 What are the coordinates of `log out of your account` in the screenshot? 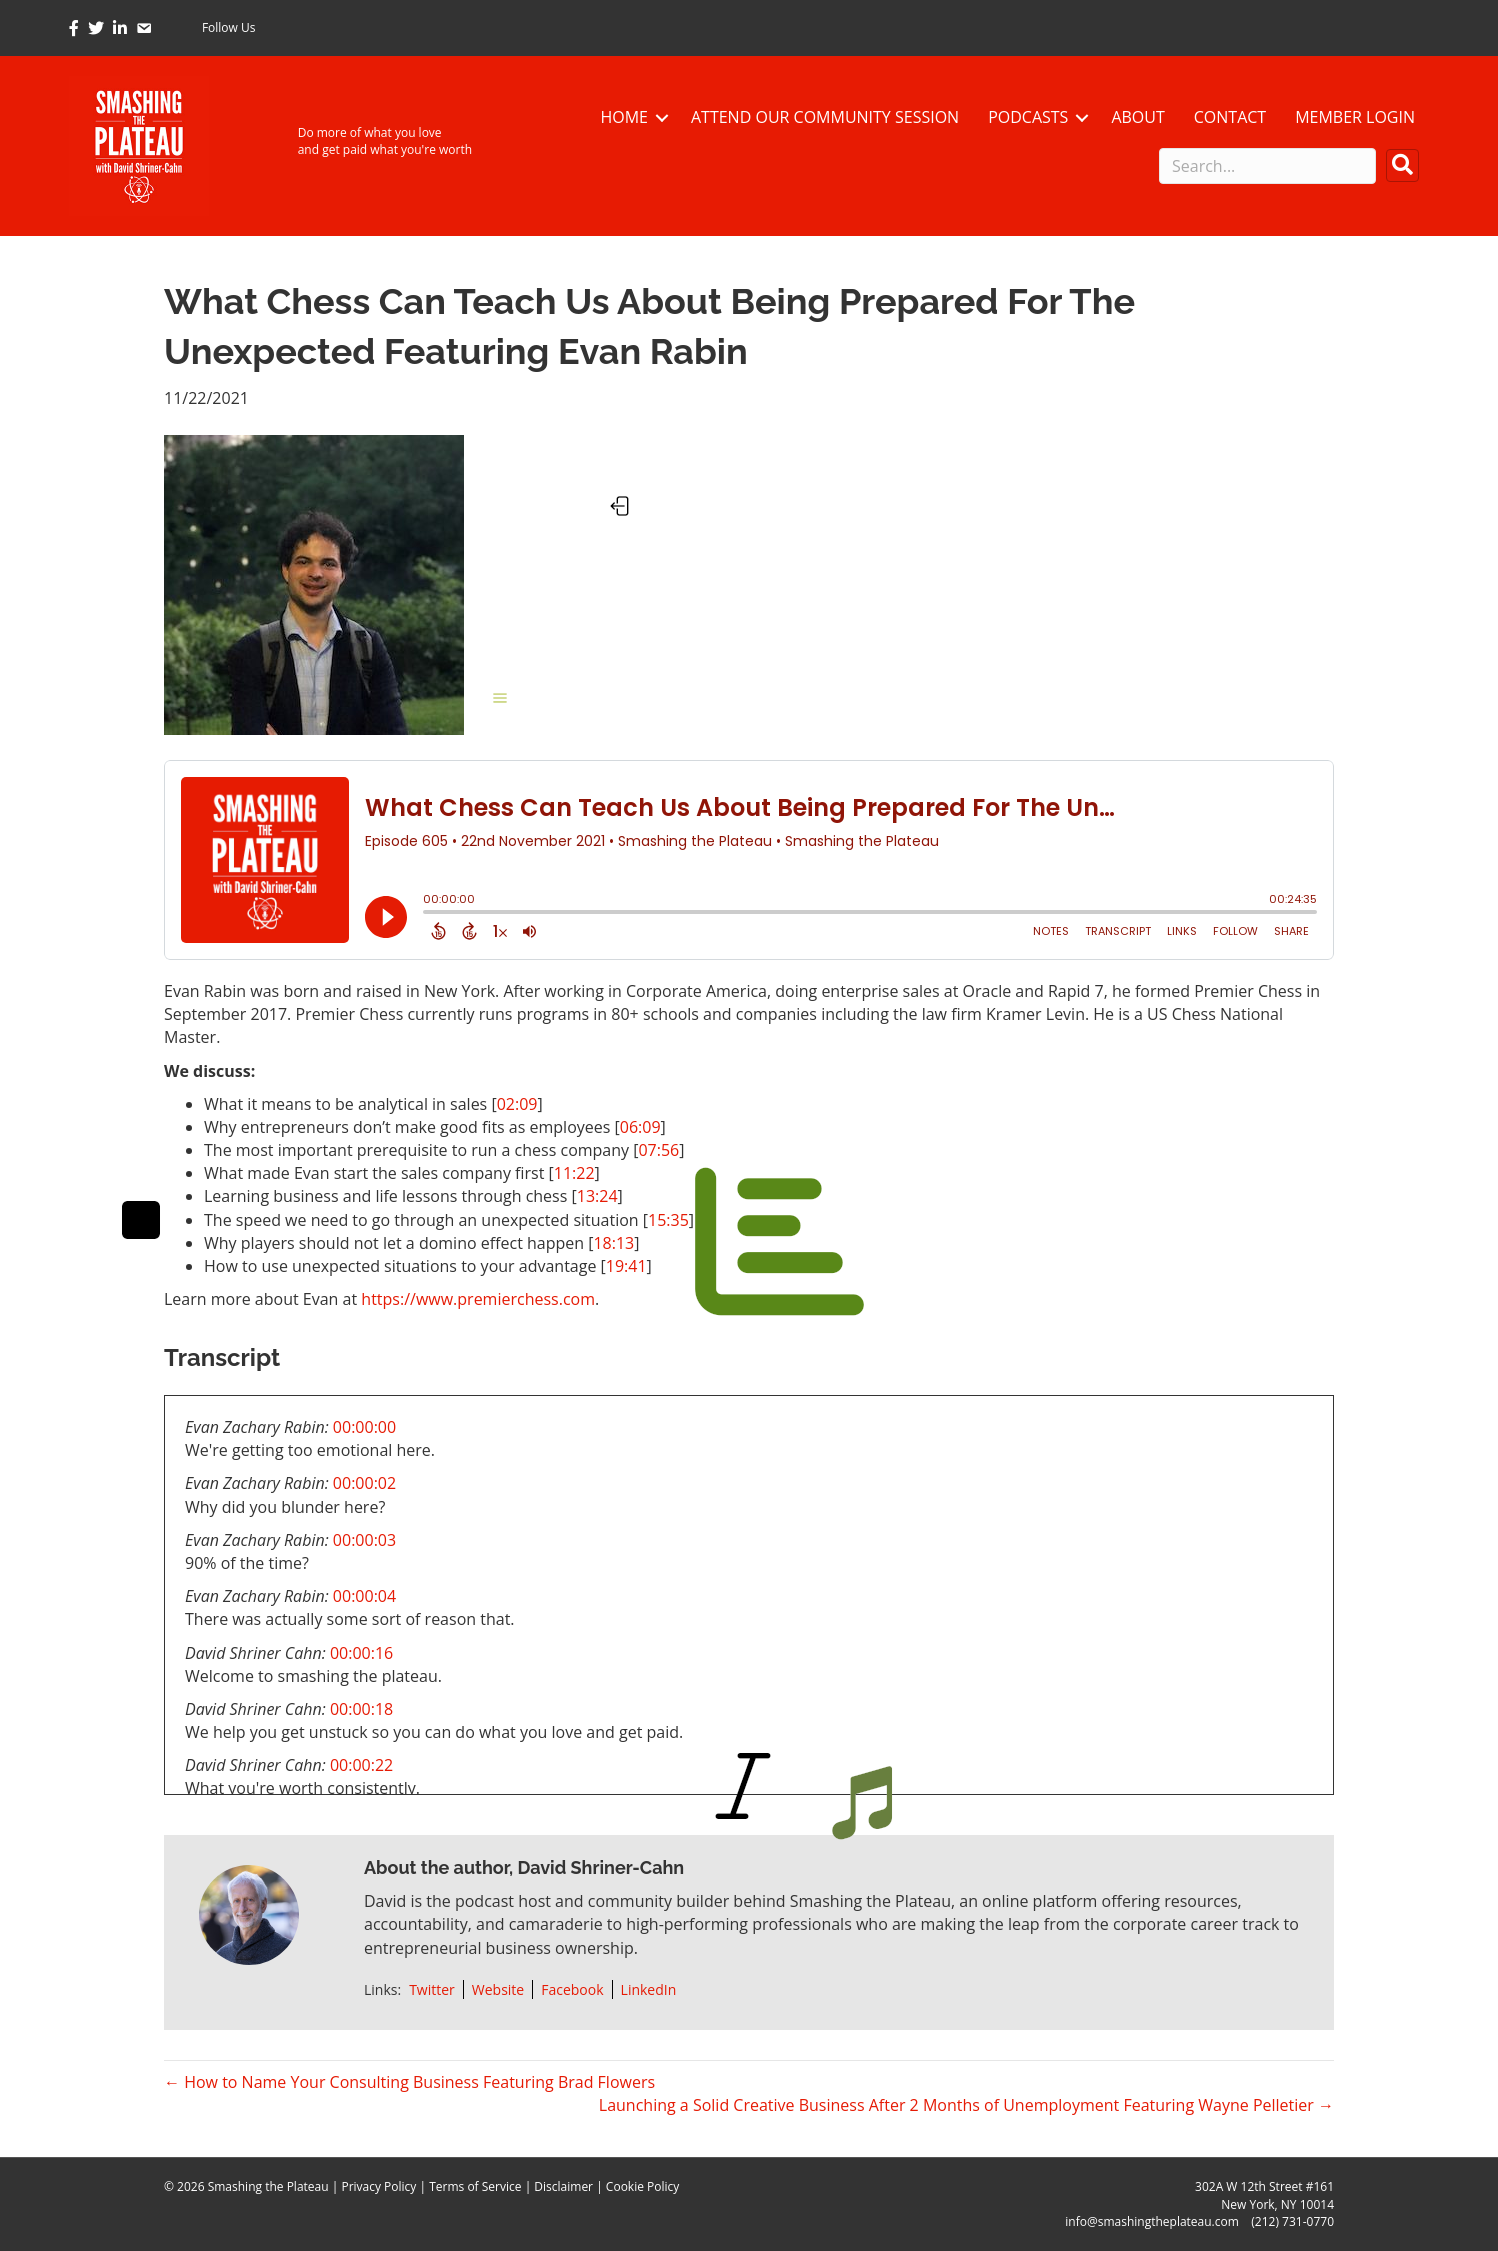 It's located at (621, 506).